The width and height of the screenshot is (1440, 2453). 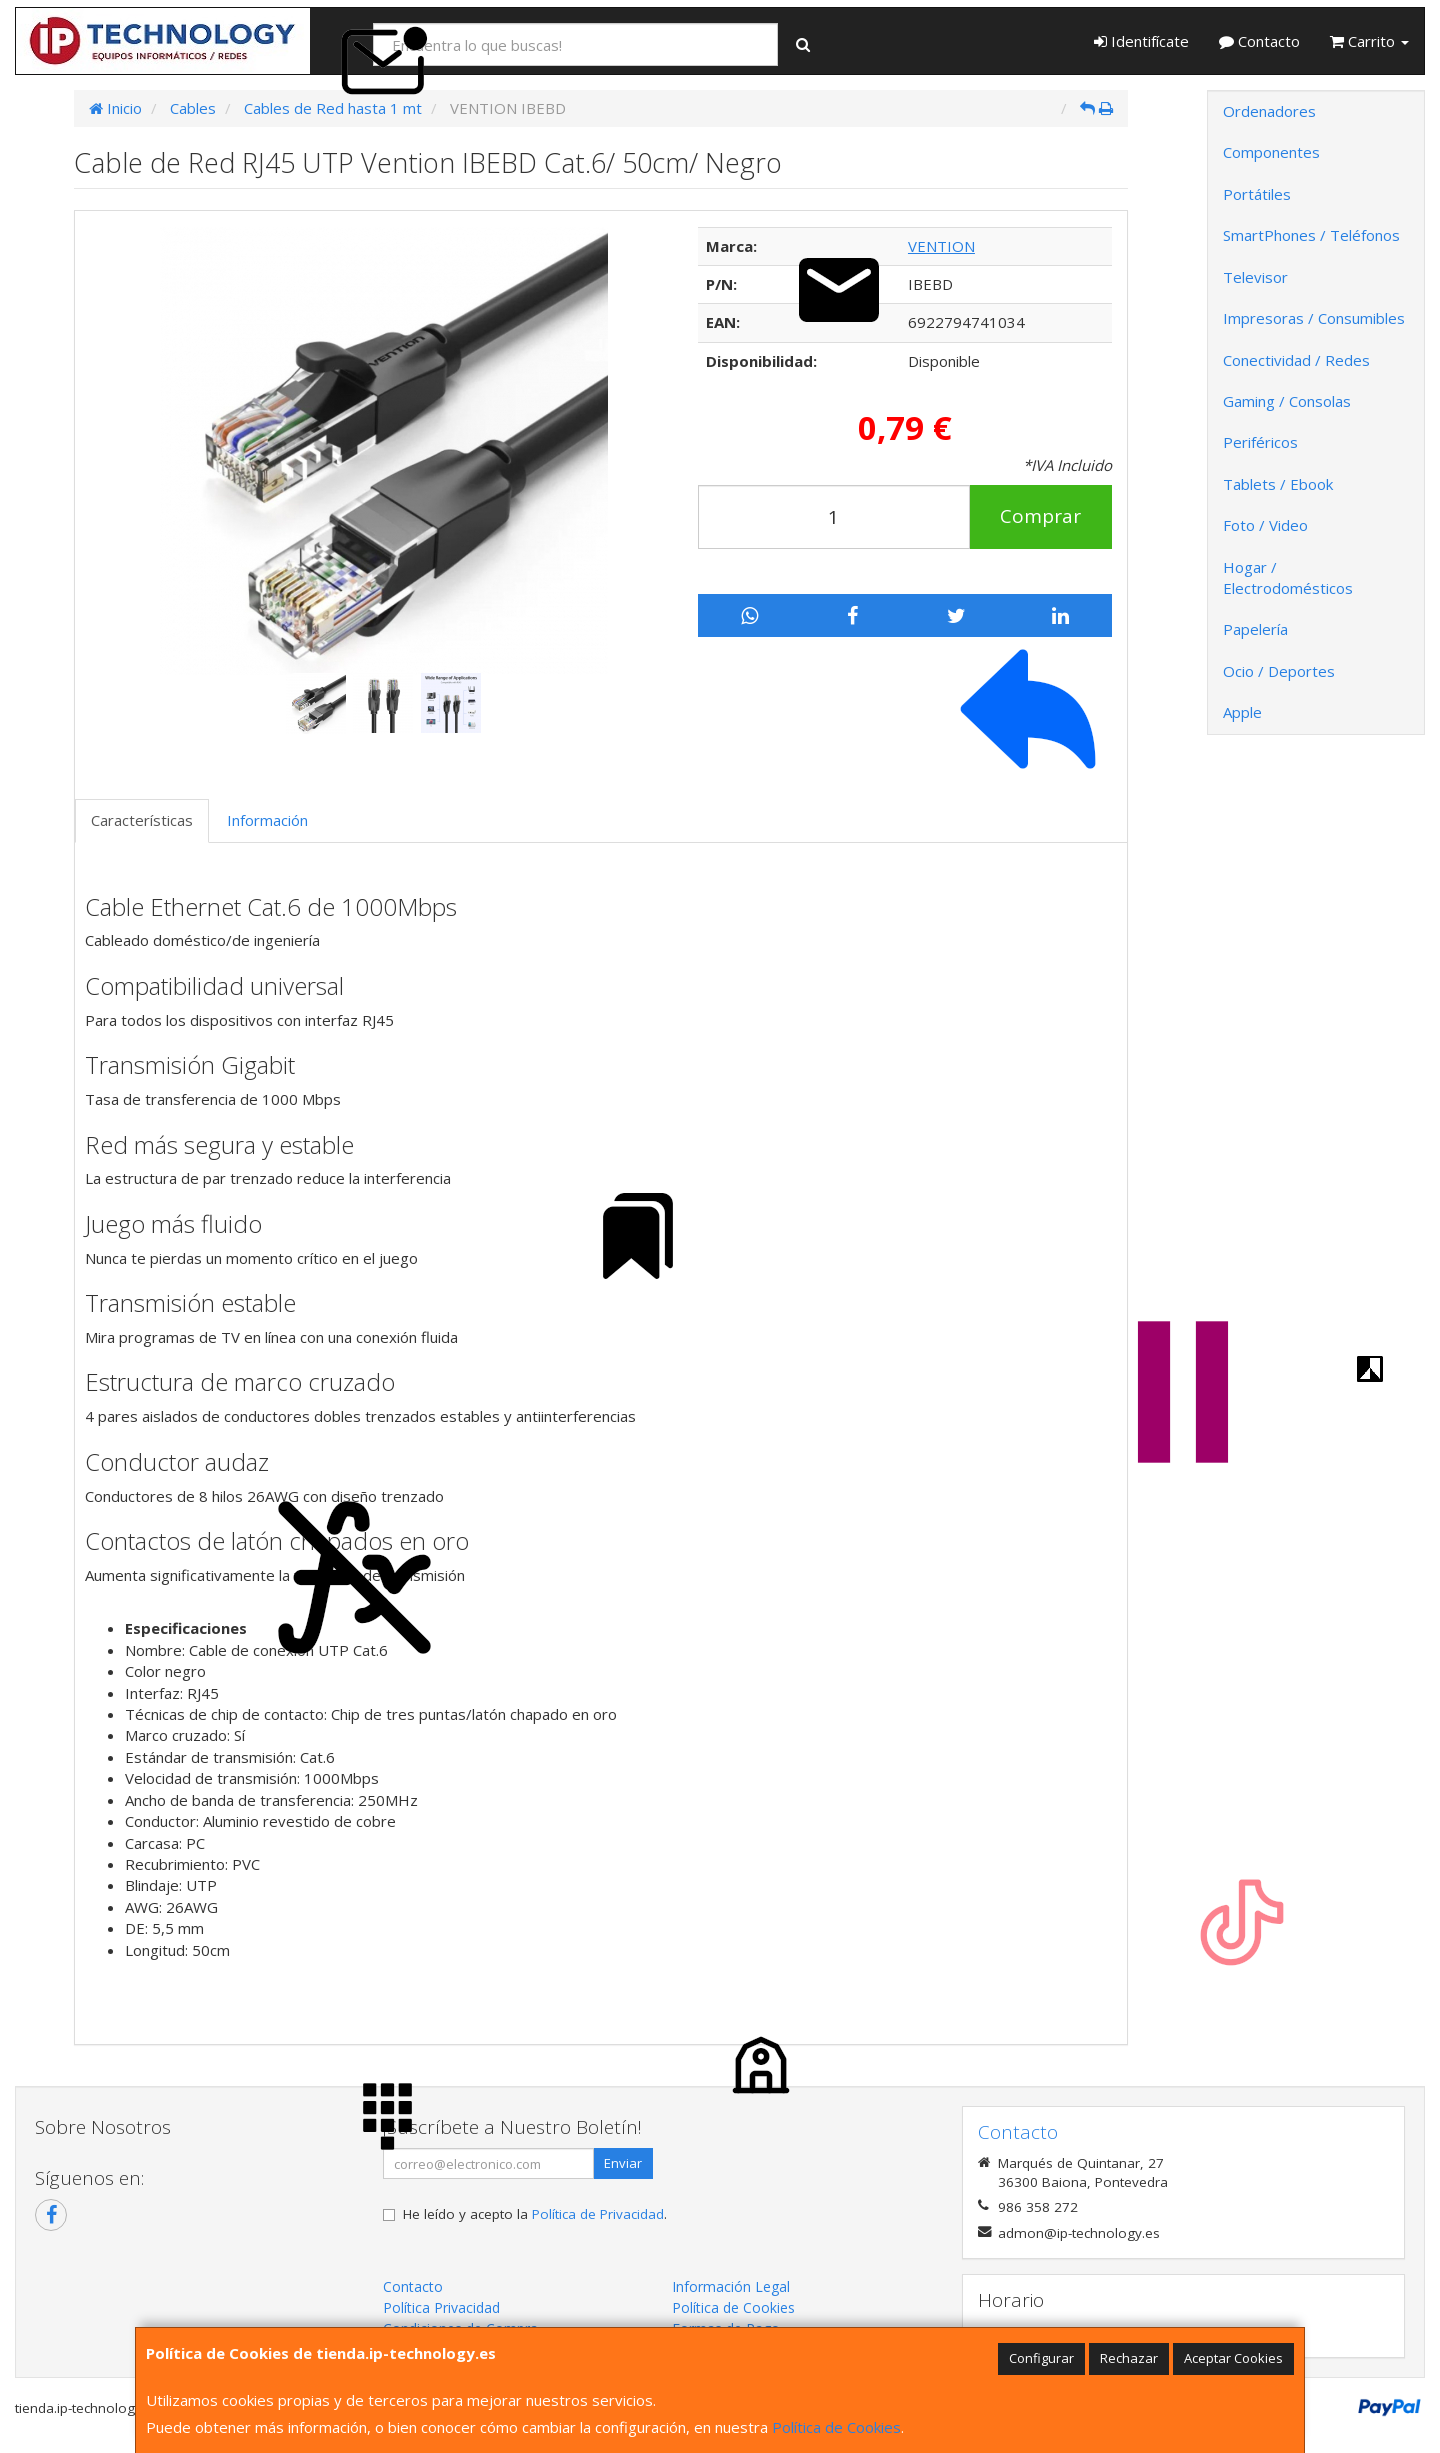 What do you see at coordinates (1370, 1369) in the screenshot?
I see `apply black and white filter to image` at bounding box center [1370, 1369].